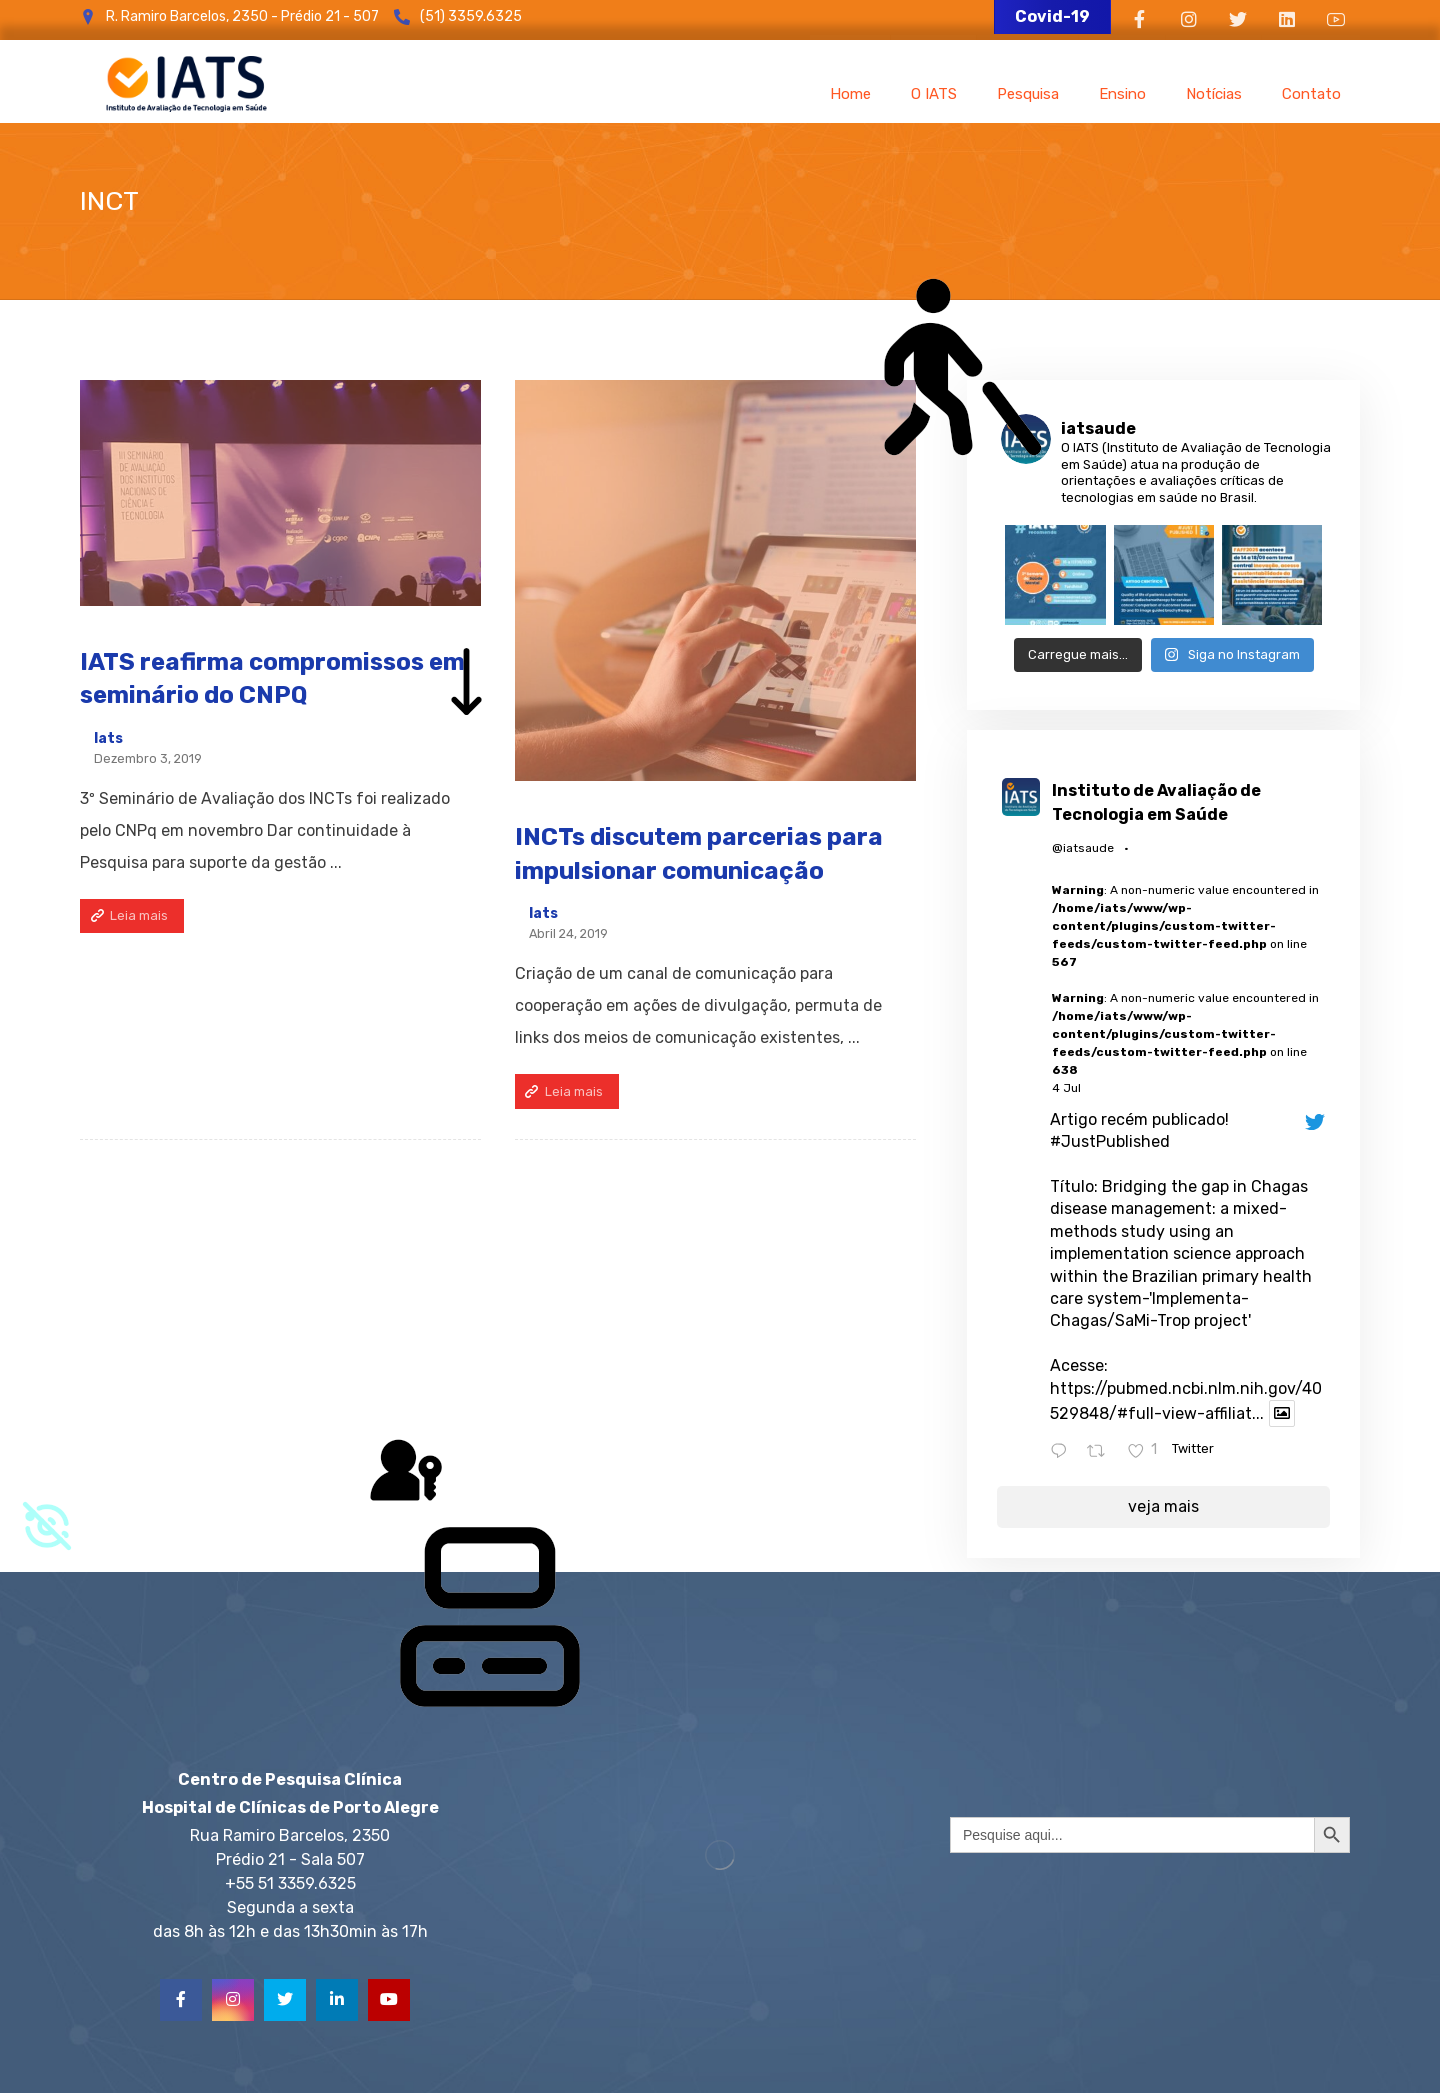 Image resolution: width=1440 pixels, height=2098 pixels. What do you see at coordinates (490, 1617) in the screenshot?
I see `access desktop or computer settings` at bounding box center [490, 1617].